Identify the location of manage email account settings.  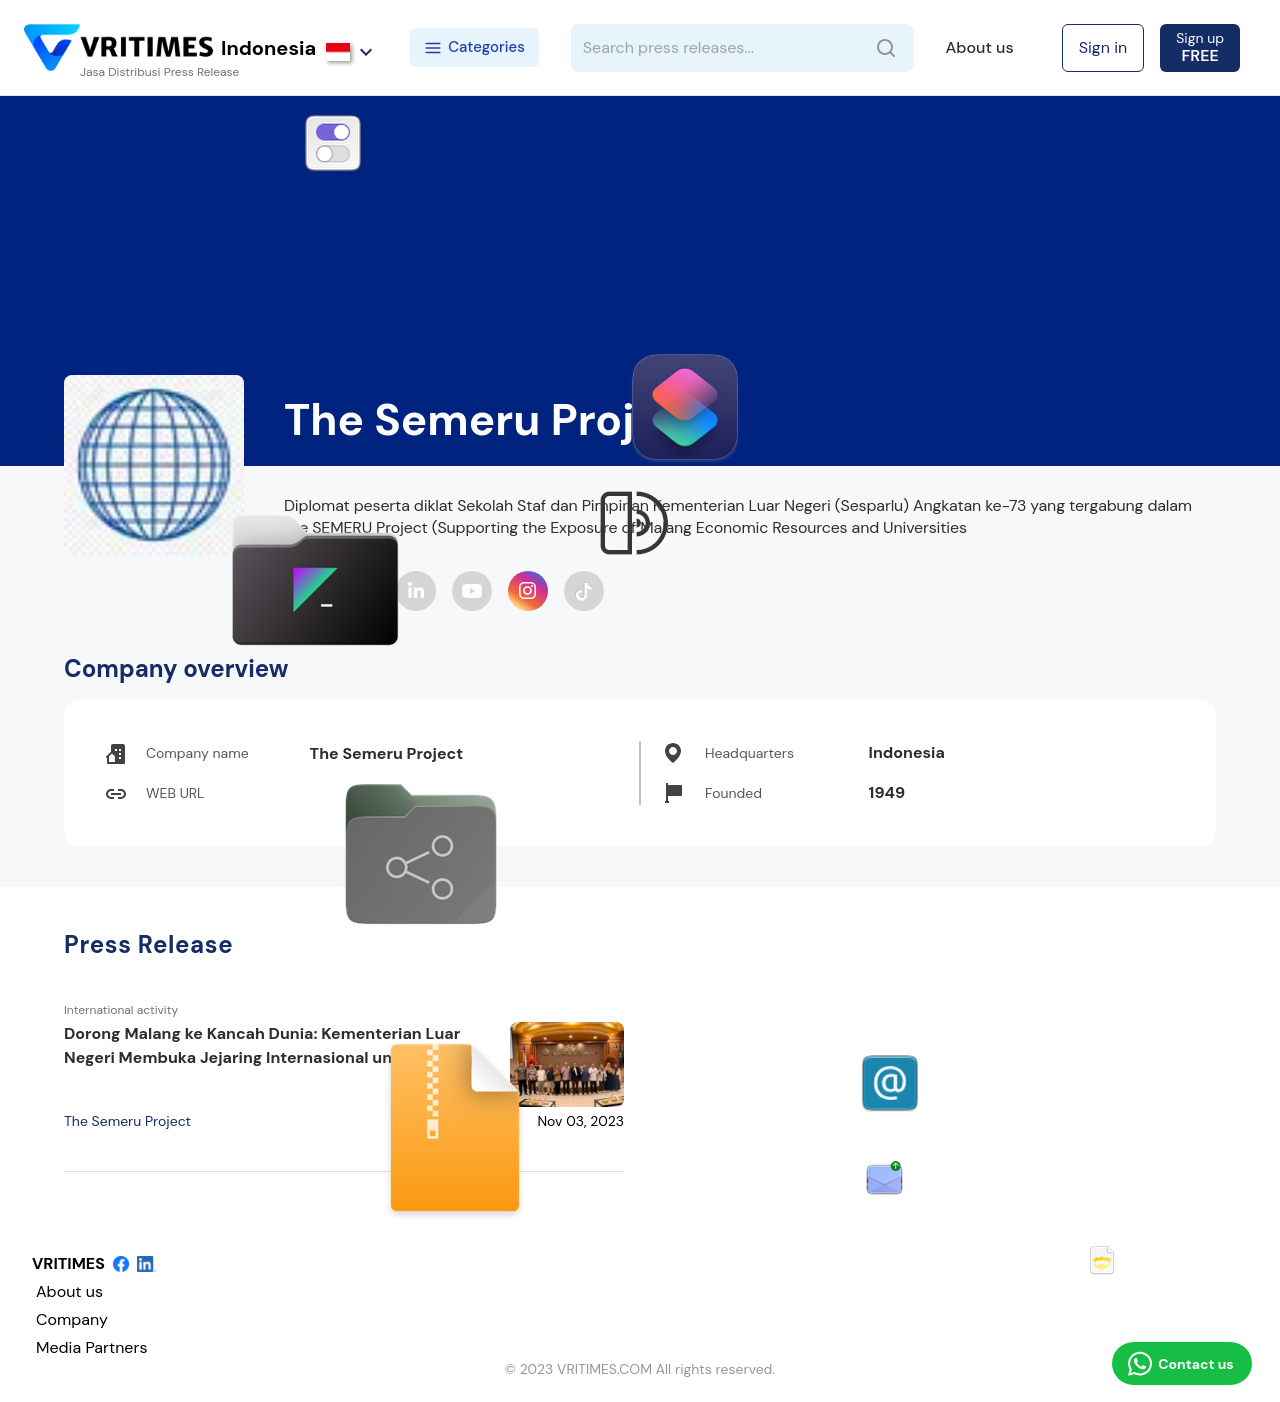
(890, 1083).